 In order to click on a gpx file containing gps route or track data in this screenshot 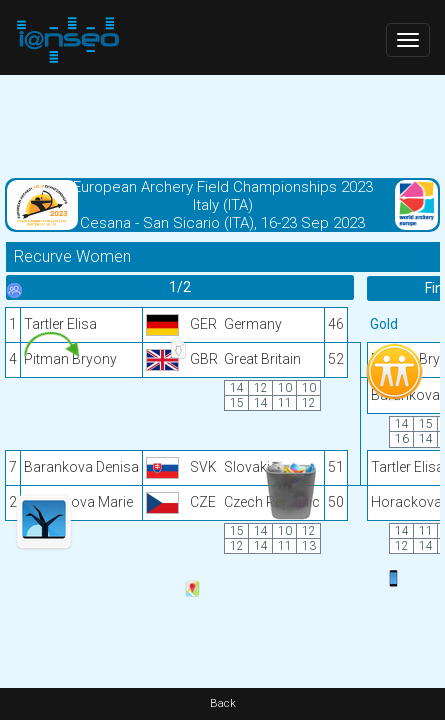, I will do `click(192, 588)`.